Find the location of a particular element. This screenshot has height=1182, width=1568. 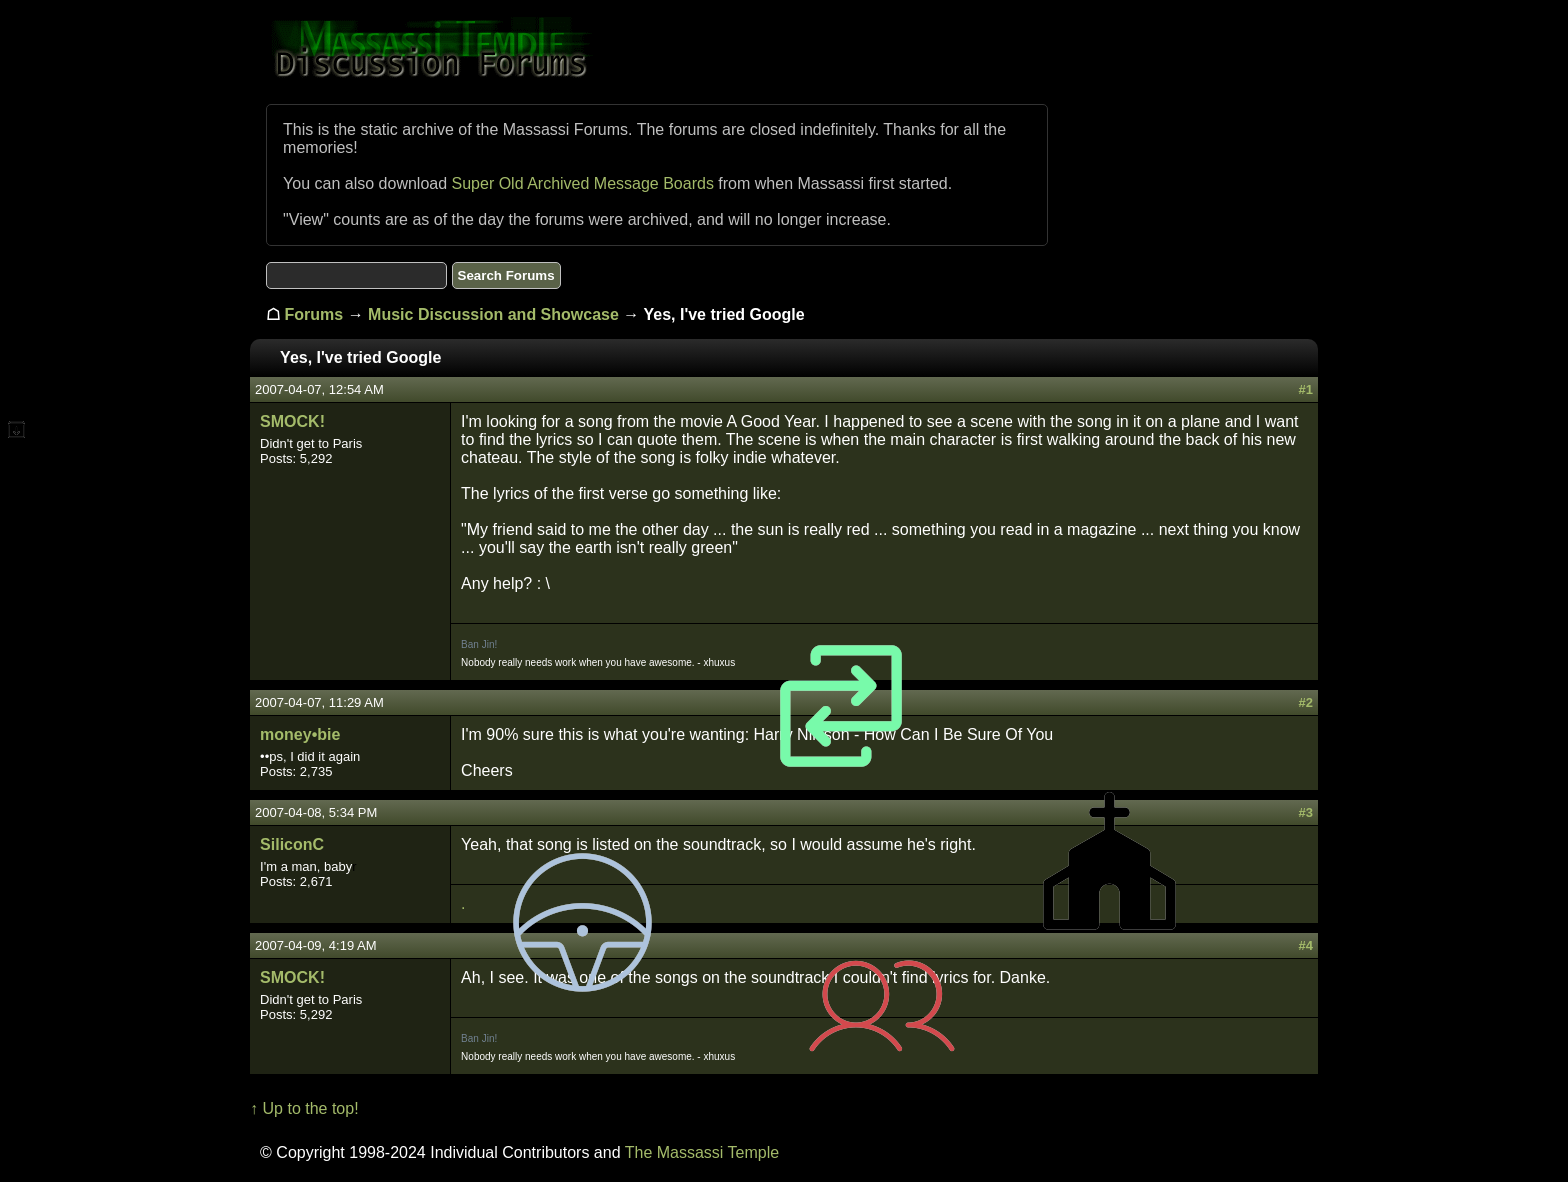

swap or exchange items is located at coordinates (841, 706).